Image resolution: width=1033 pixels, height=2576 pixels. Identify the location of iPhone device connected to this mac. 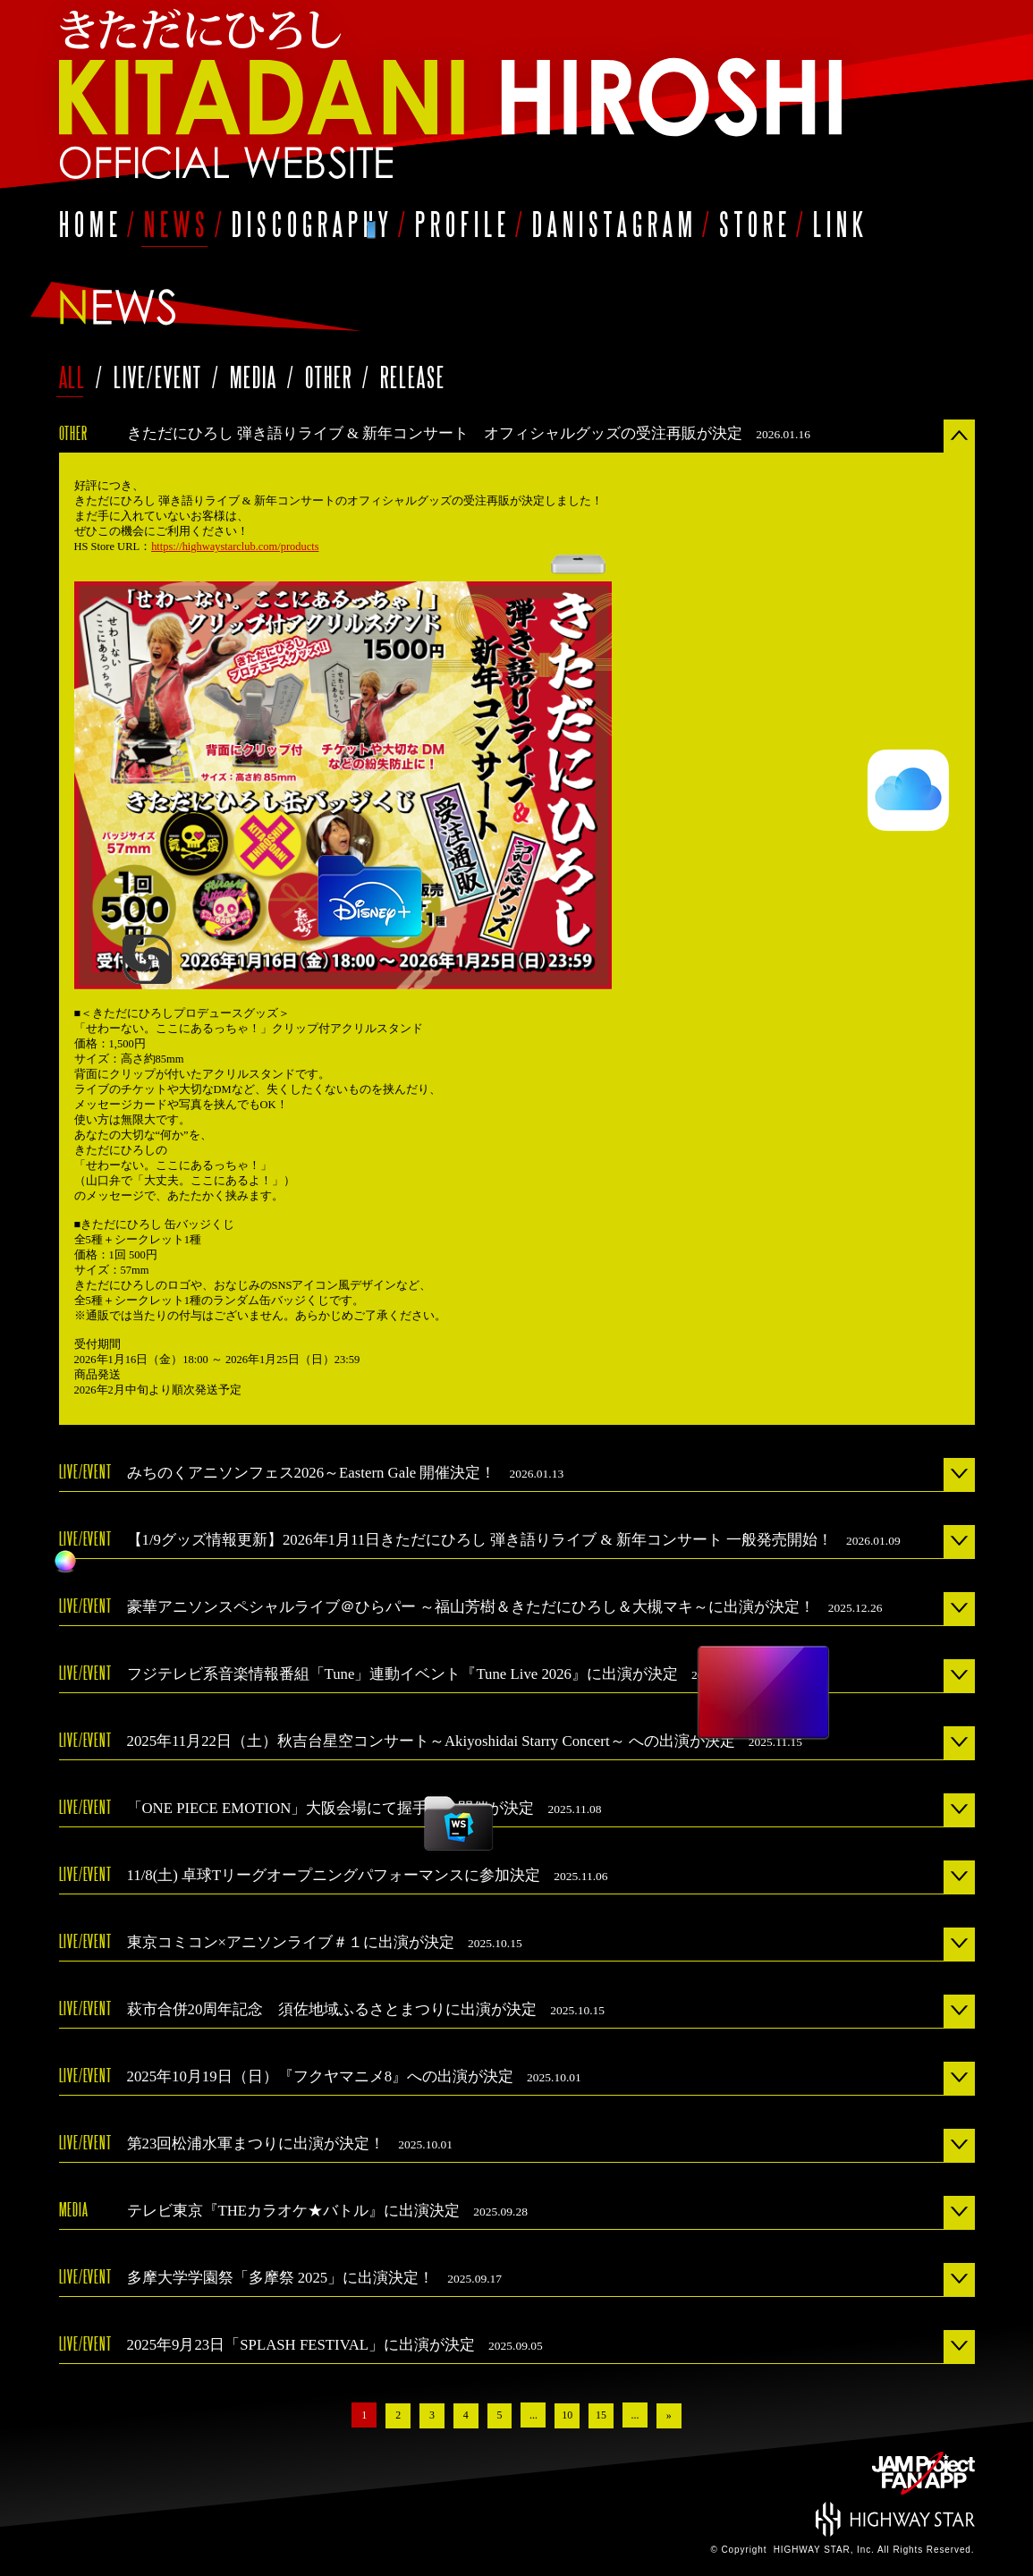
(371, 230).